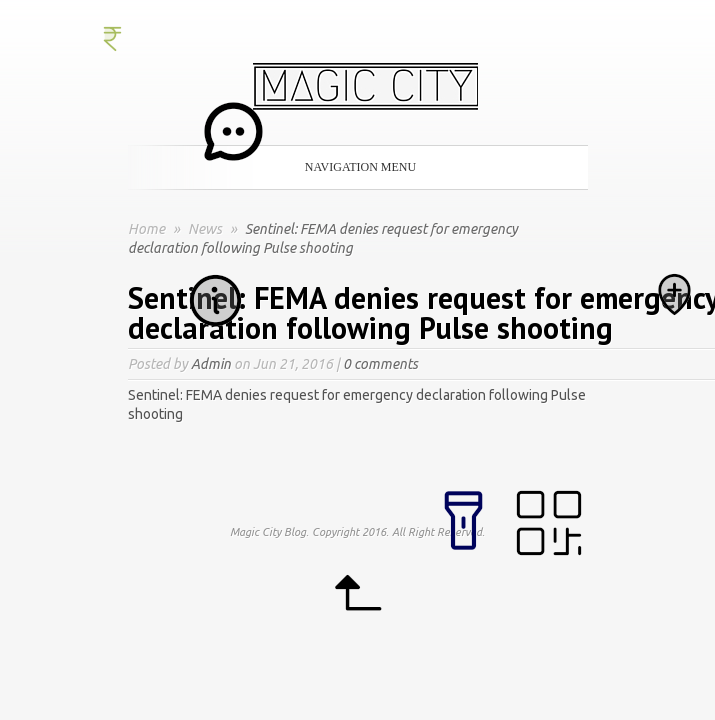 Image resolution: width=715 pixels, height=720 pixels. I want to click on add a new location pin, so click(674, 294).